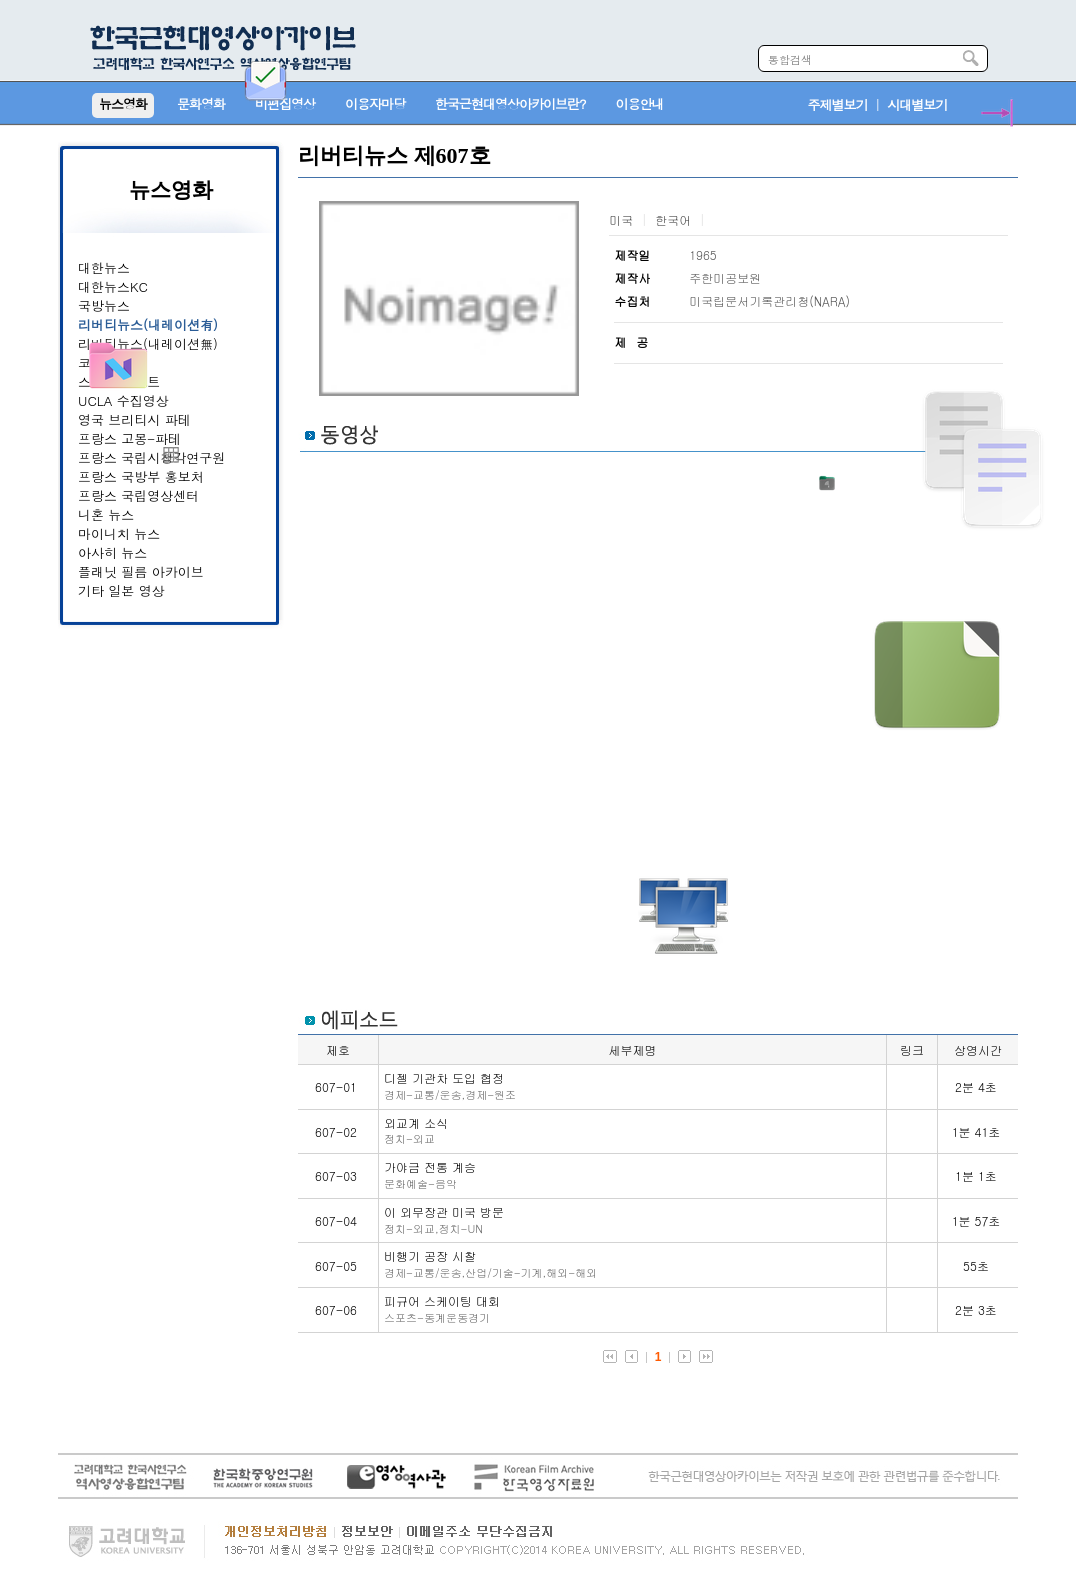  What do you see at coordinates (827, 483) in the screenshot?
I see `open insync cloud sync folder` at bounding box center [827, 483].